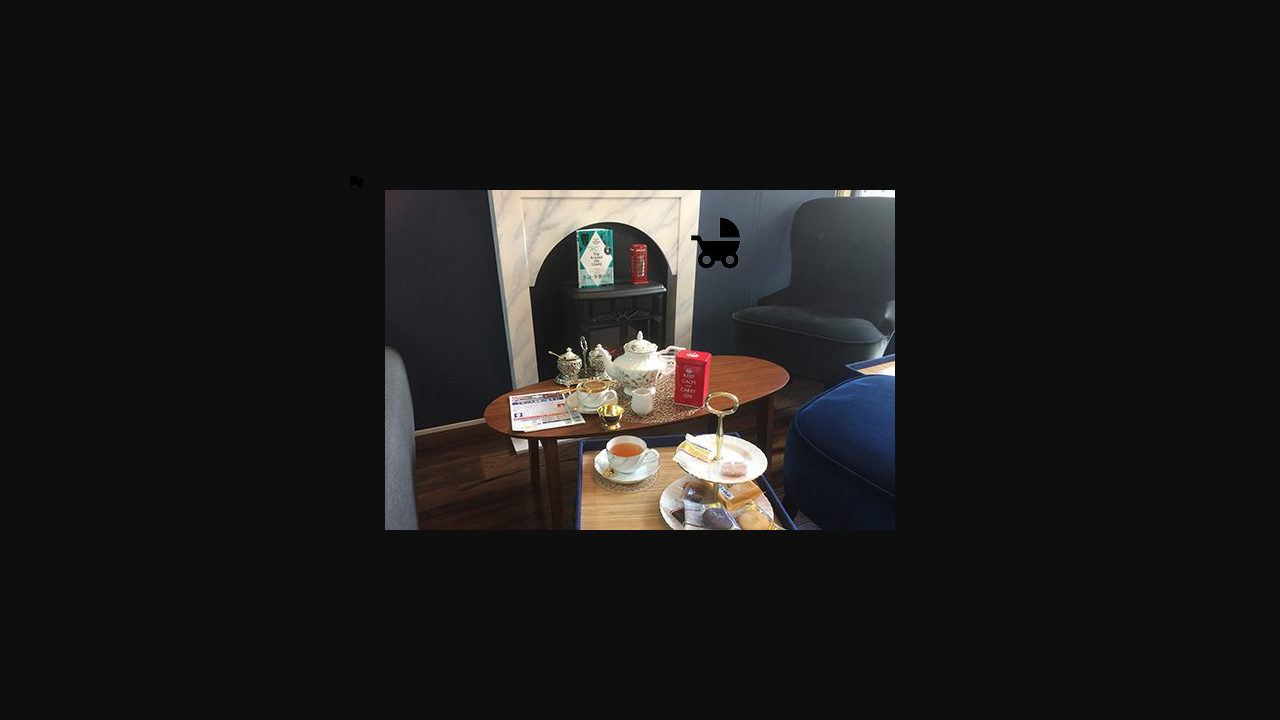 Image resolution: width=1280 pixels, height=720 pixels. I want to click on flag or report content, so click(356, 183).